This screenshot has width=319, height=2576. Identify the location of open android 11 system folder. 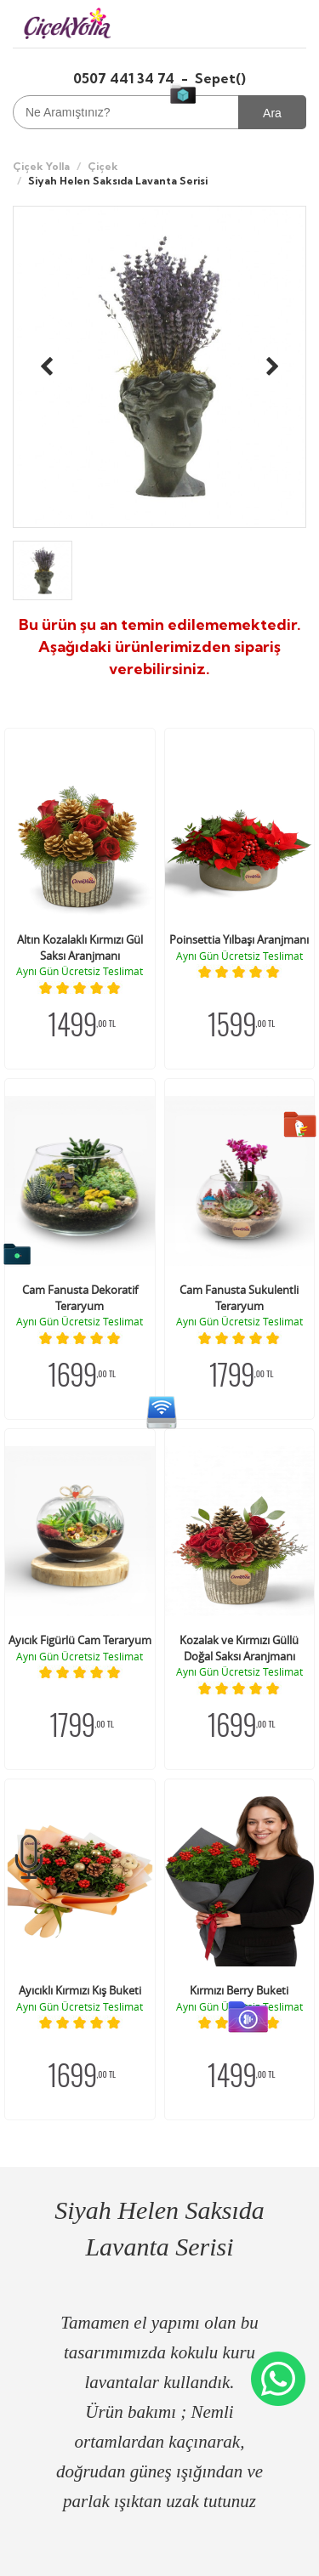
(17, 1255).